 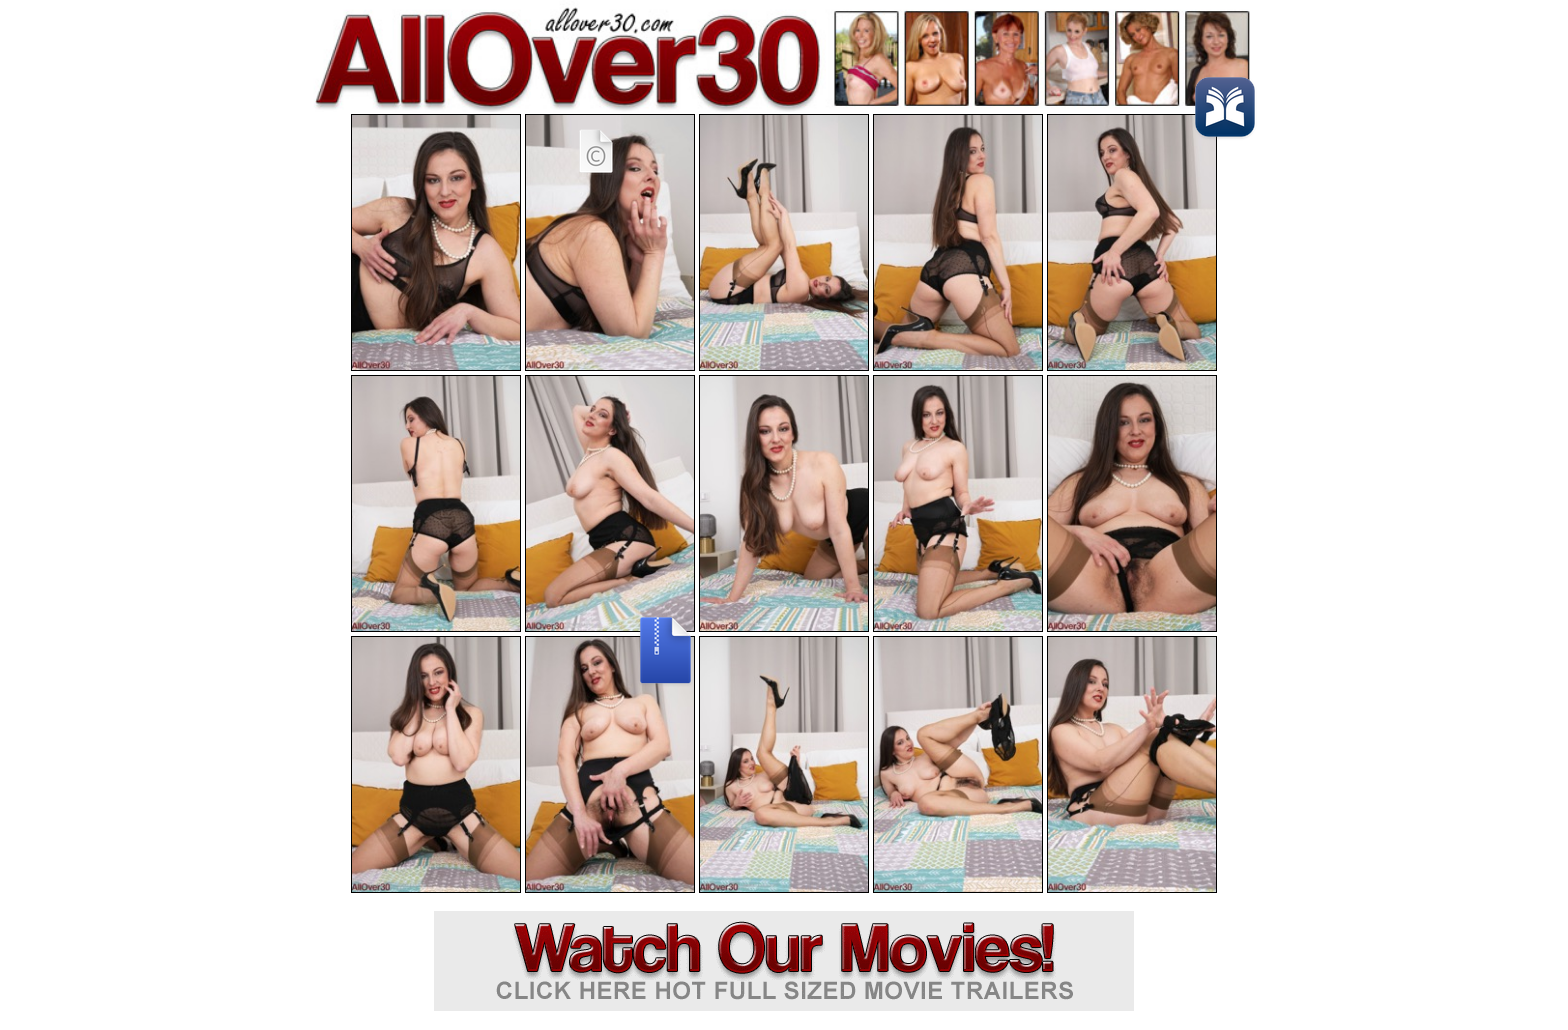 I want to click on open JabRef reference manager, so click(x=1225, y=107).